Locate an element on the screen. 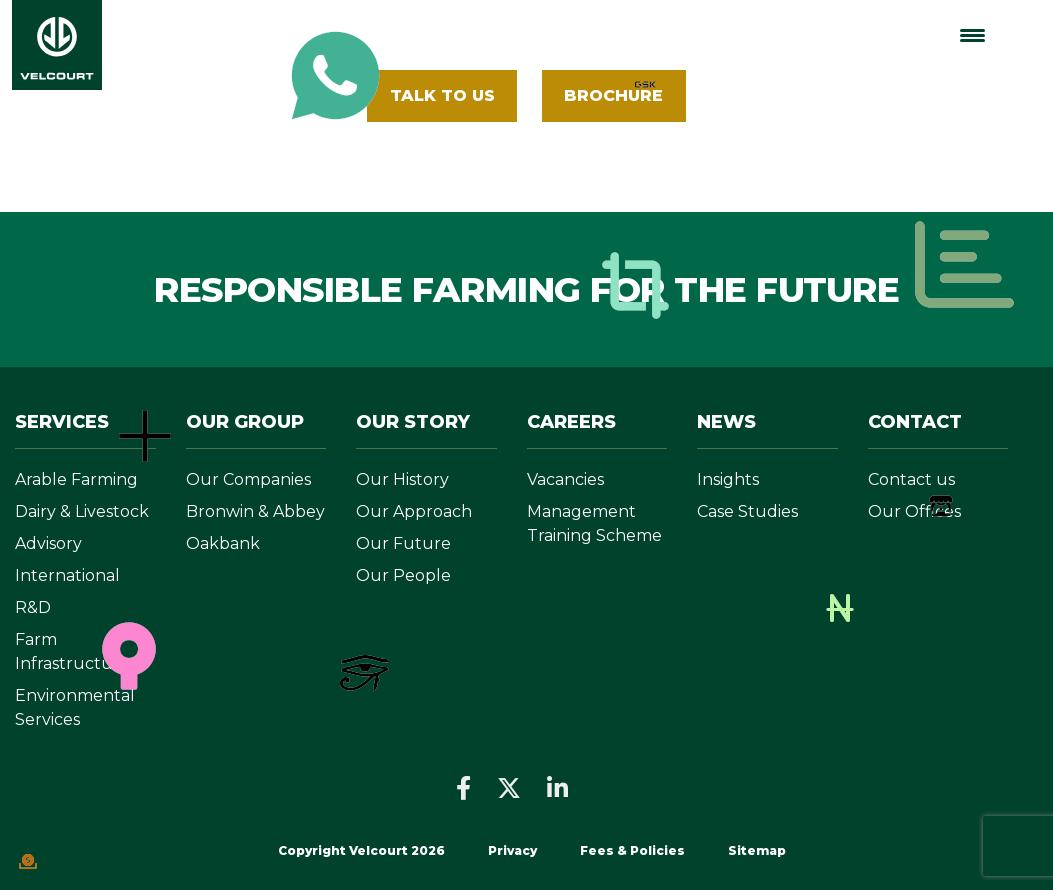  open WhatsApp messaging app is located at coordinates (335, 75).